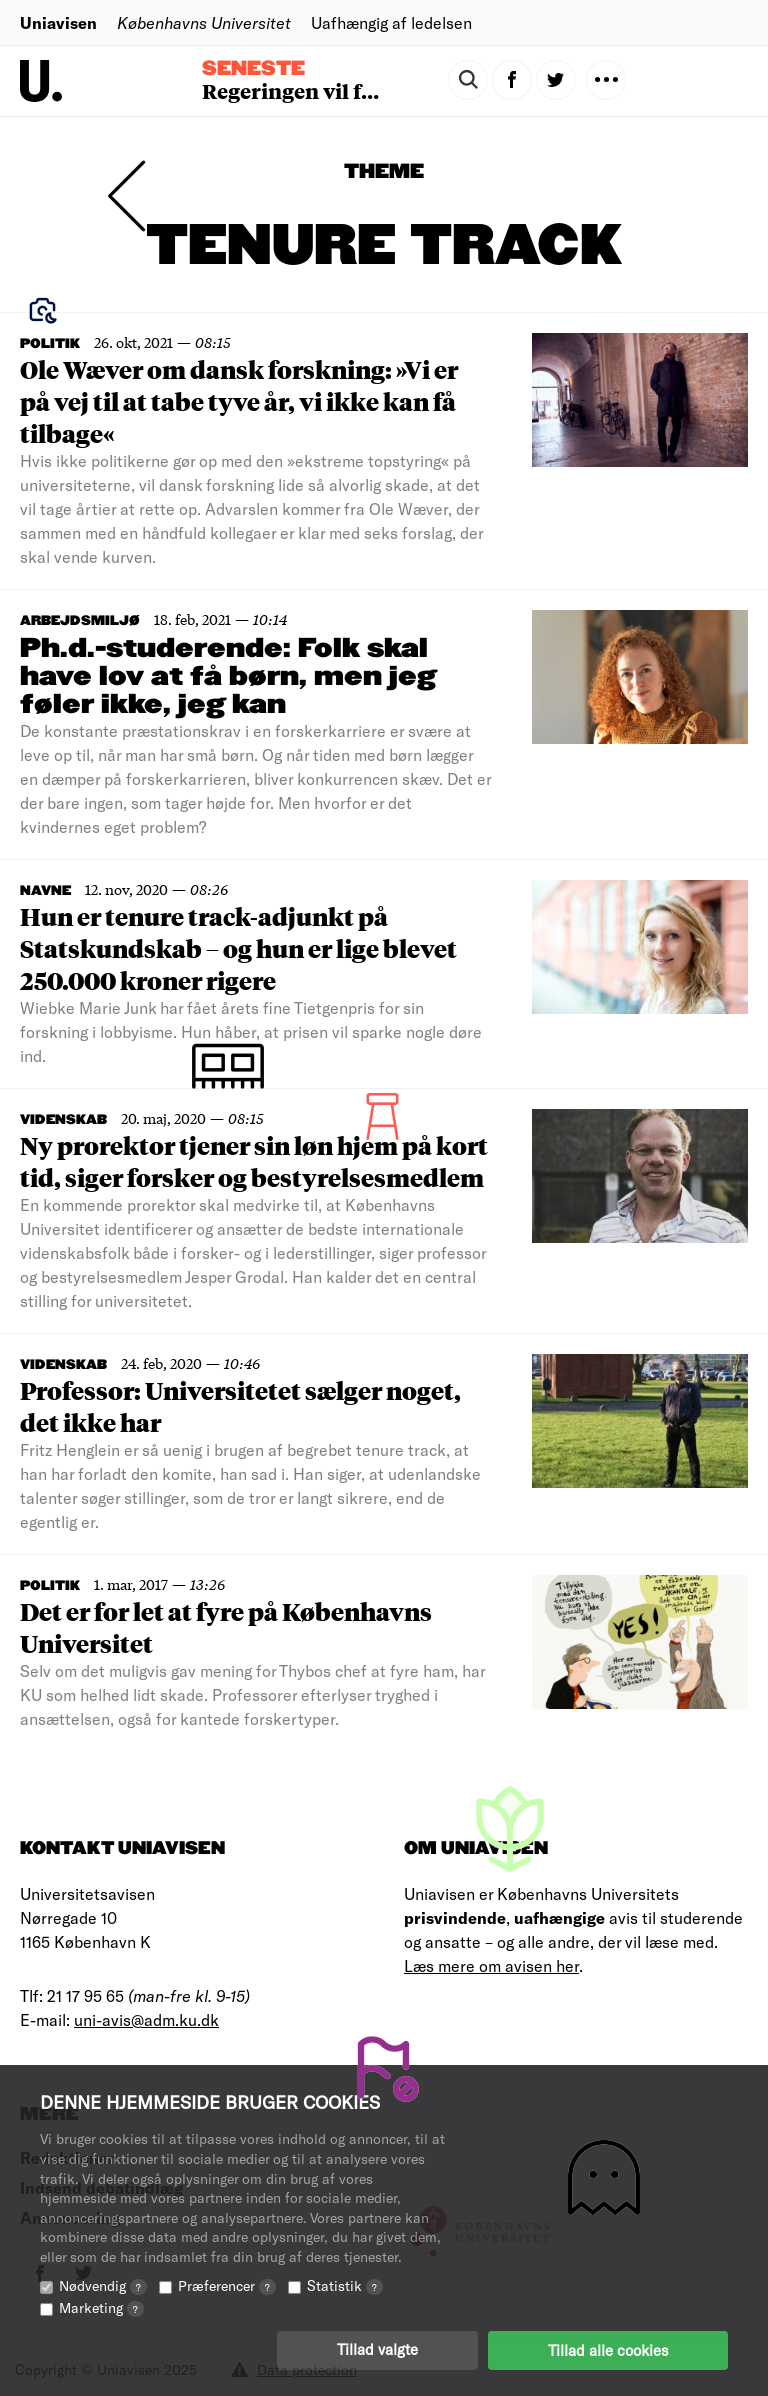 The height and width of the screenshot is (2396, 768). I want to click on access garden or plant care features, so click(510, 1829).